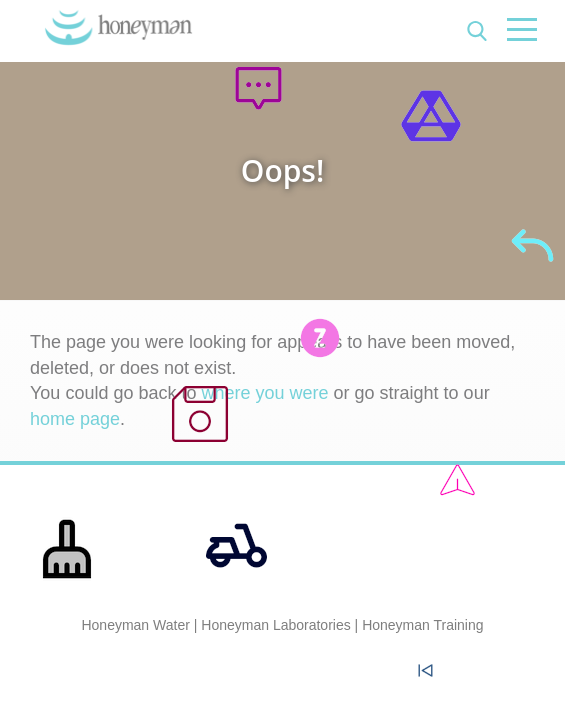 The width and height of the screenshot is (565, 720). I want to click on skip to previous track, so click(425, 670).